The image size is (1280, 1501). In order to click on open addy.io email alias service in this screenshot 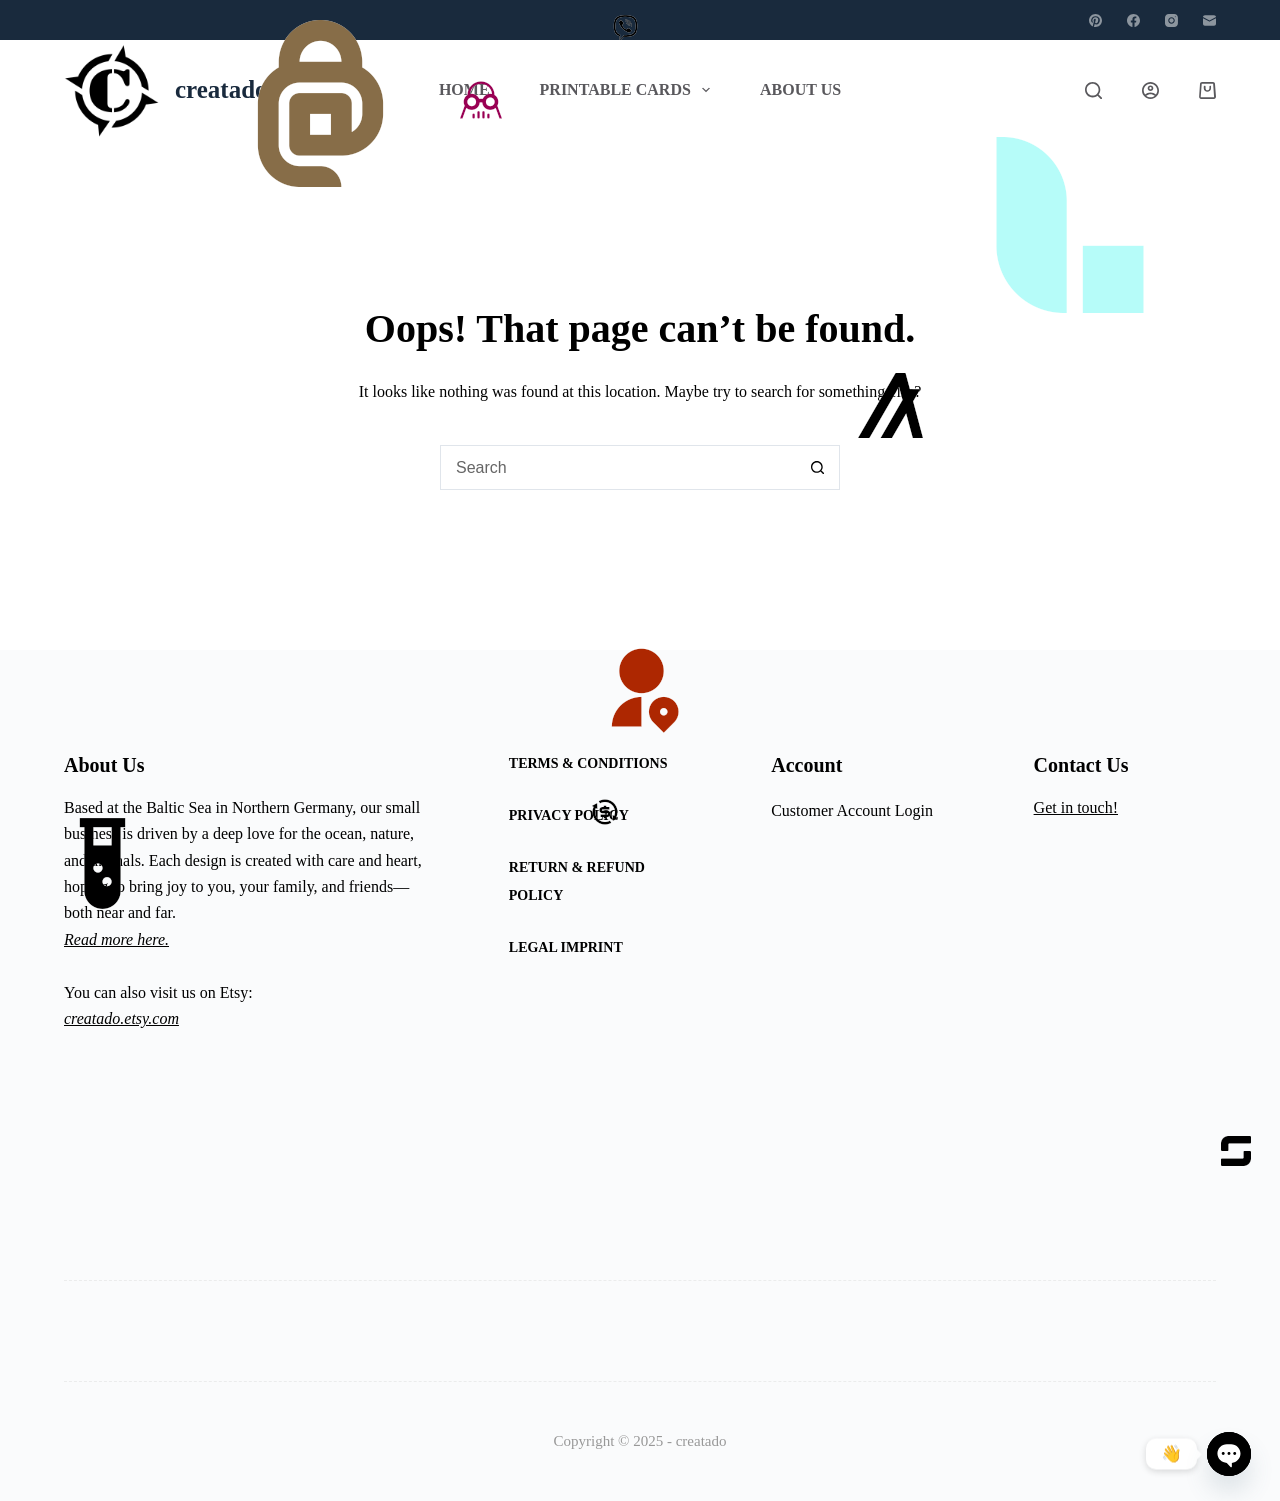, I will do `click(320, 103)`.